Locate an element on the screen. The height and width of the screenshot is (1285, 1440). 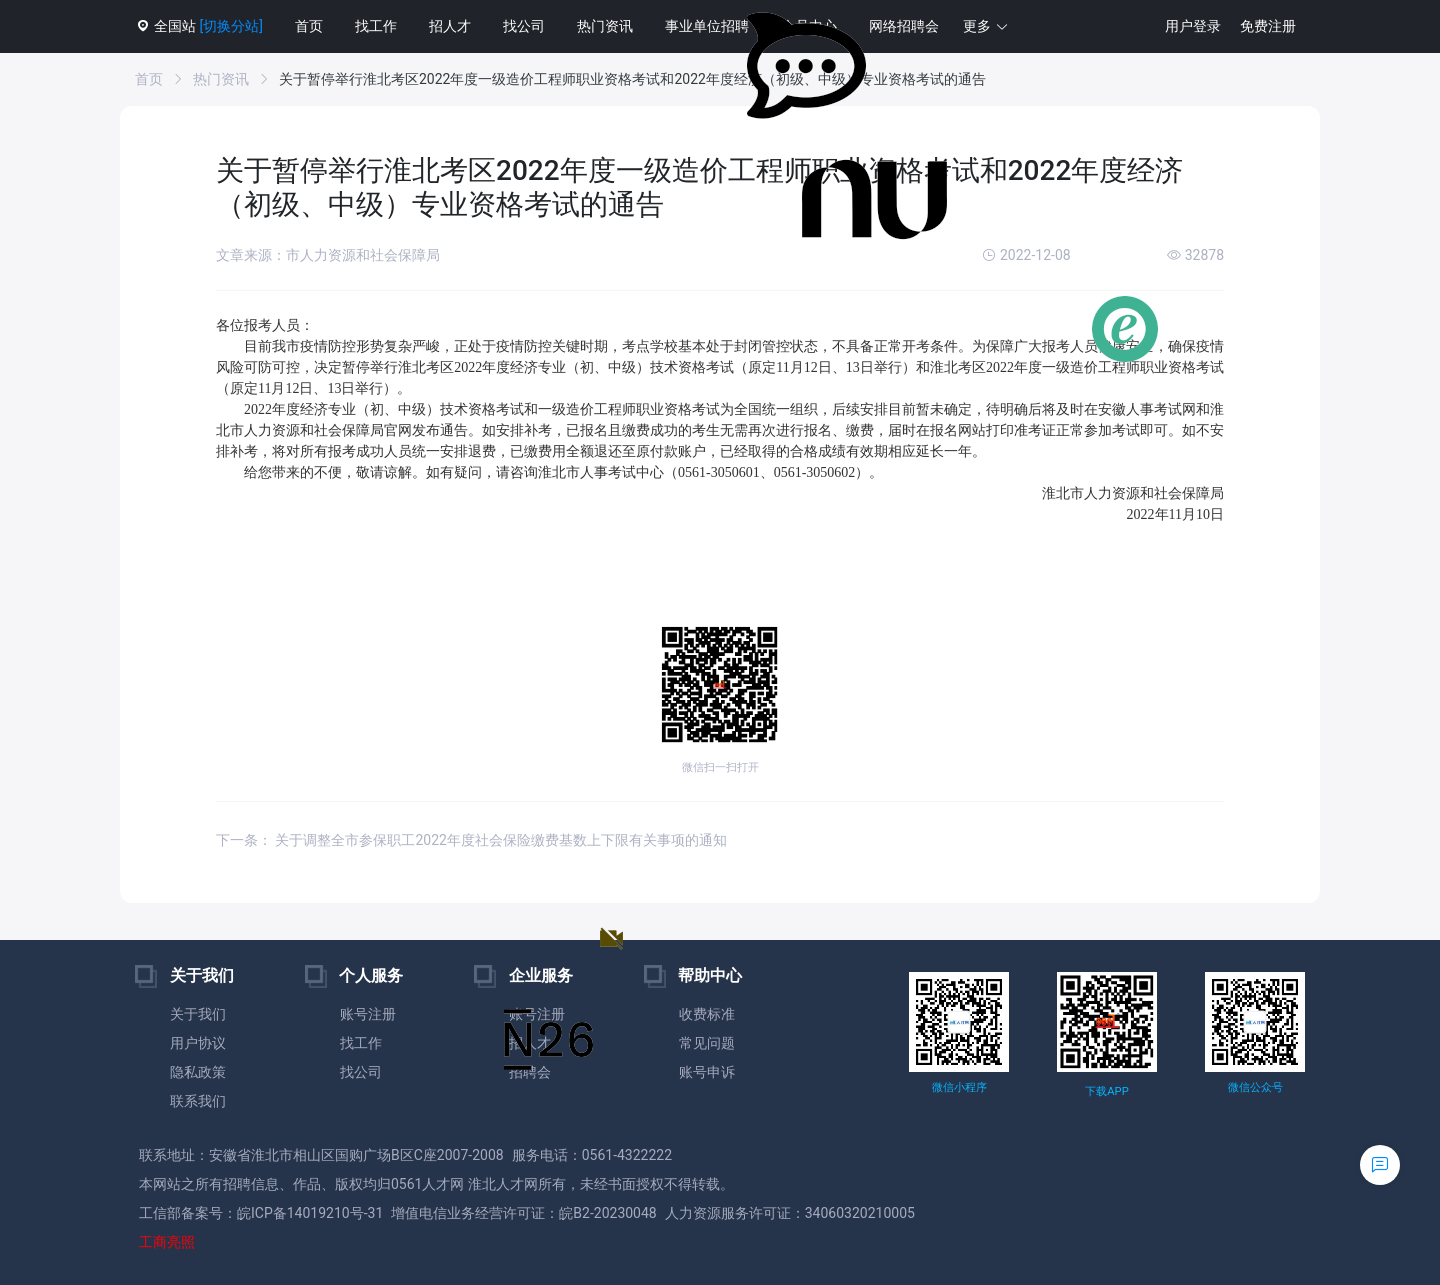
trusted shops certification badge indicating verified seller status is located at coordinates (1125, 329).